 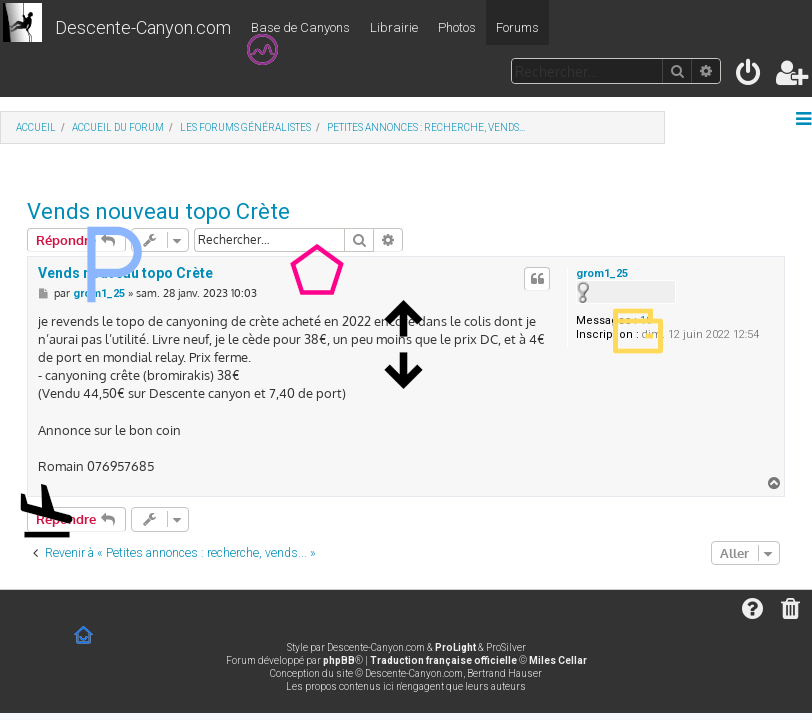 What do you see at coordinates (317, 272) in the screenshot?
I see `select pentagon shape tool` at bounding box center [317, 272].